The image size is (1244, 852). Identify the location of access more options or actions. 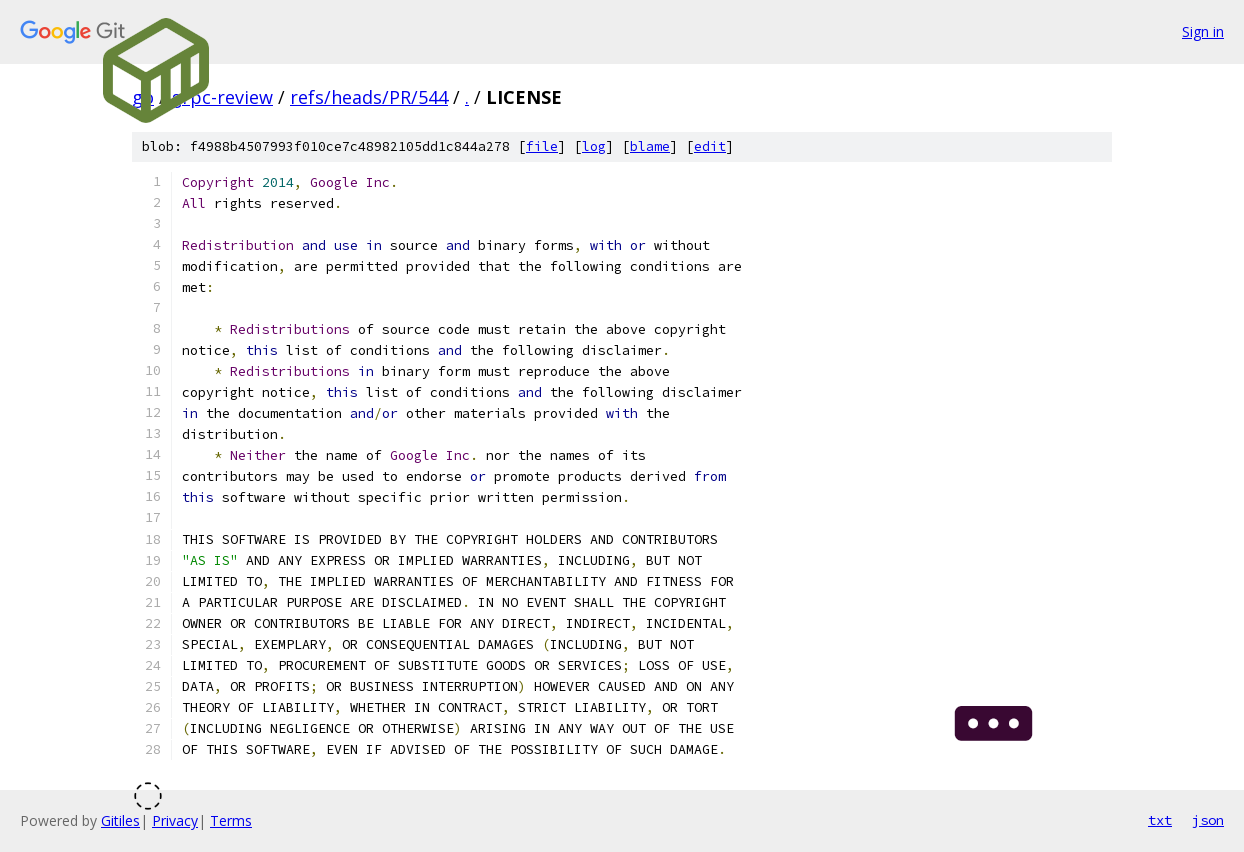
(993, 721).